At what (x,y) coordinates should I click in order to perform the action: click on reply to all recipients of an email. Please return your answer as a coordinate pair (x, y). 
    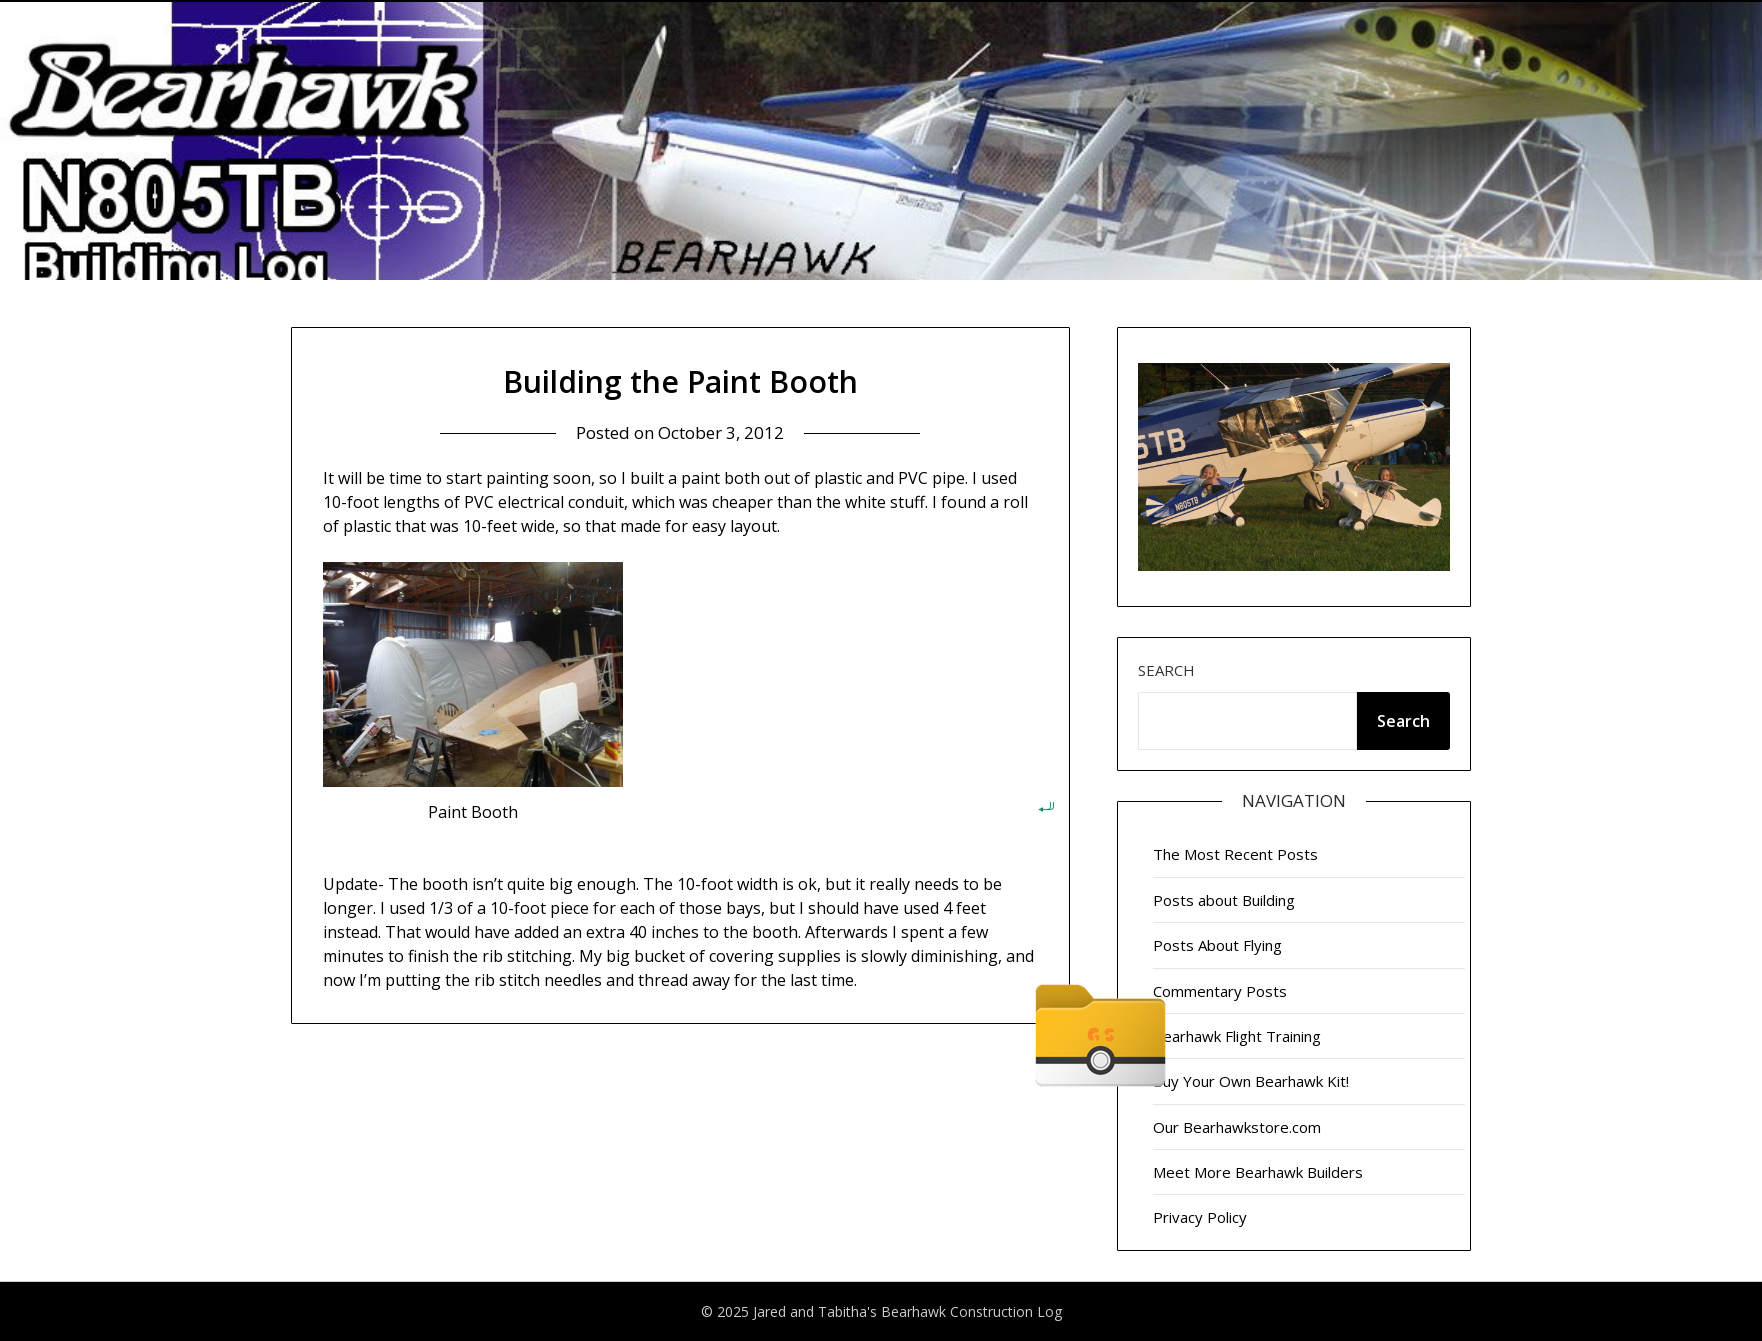
    Looking at the image, I should click on (1046, 806).